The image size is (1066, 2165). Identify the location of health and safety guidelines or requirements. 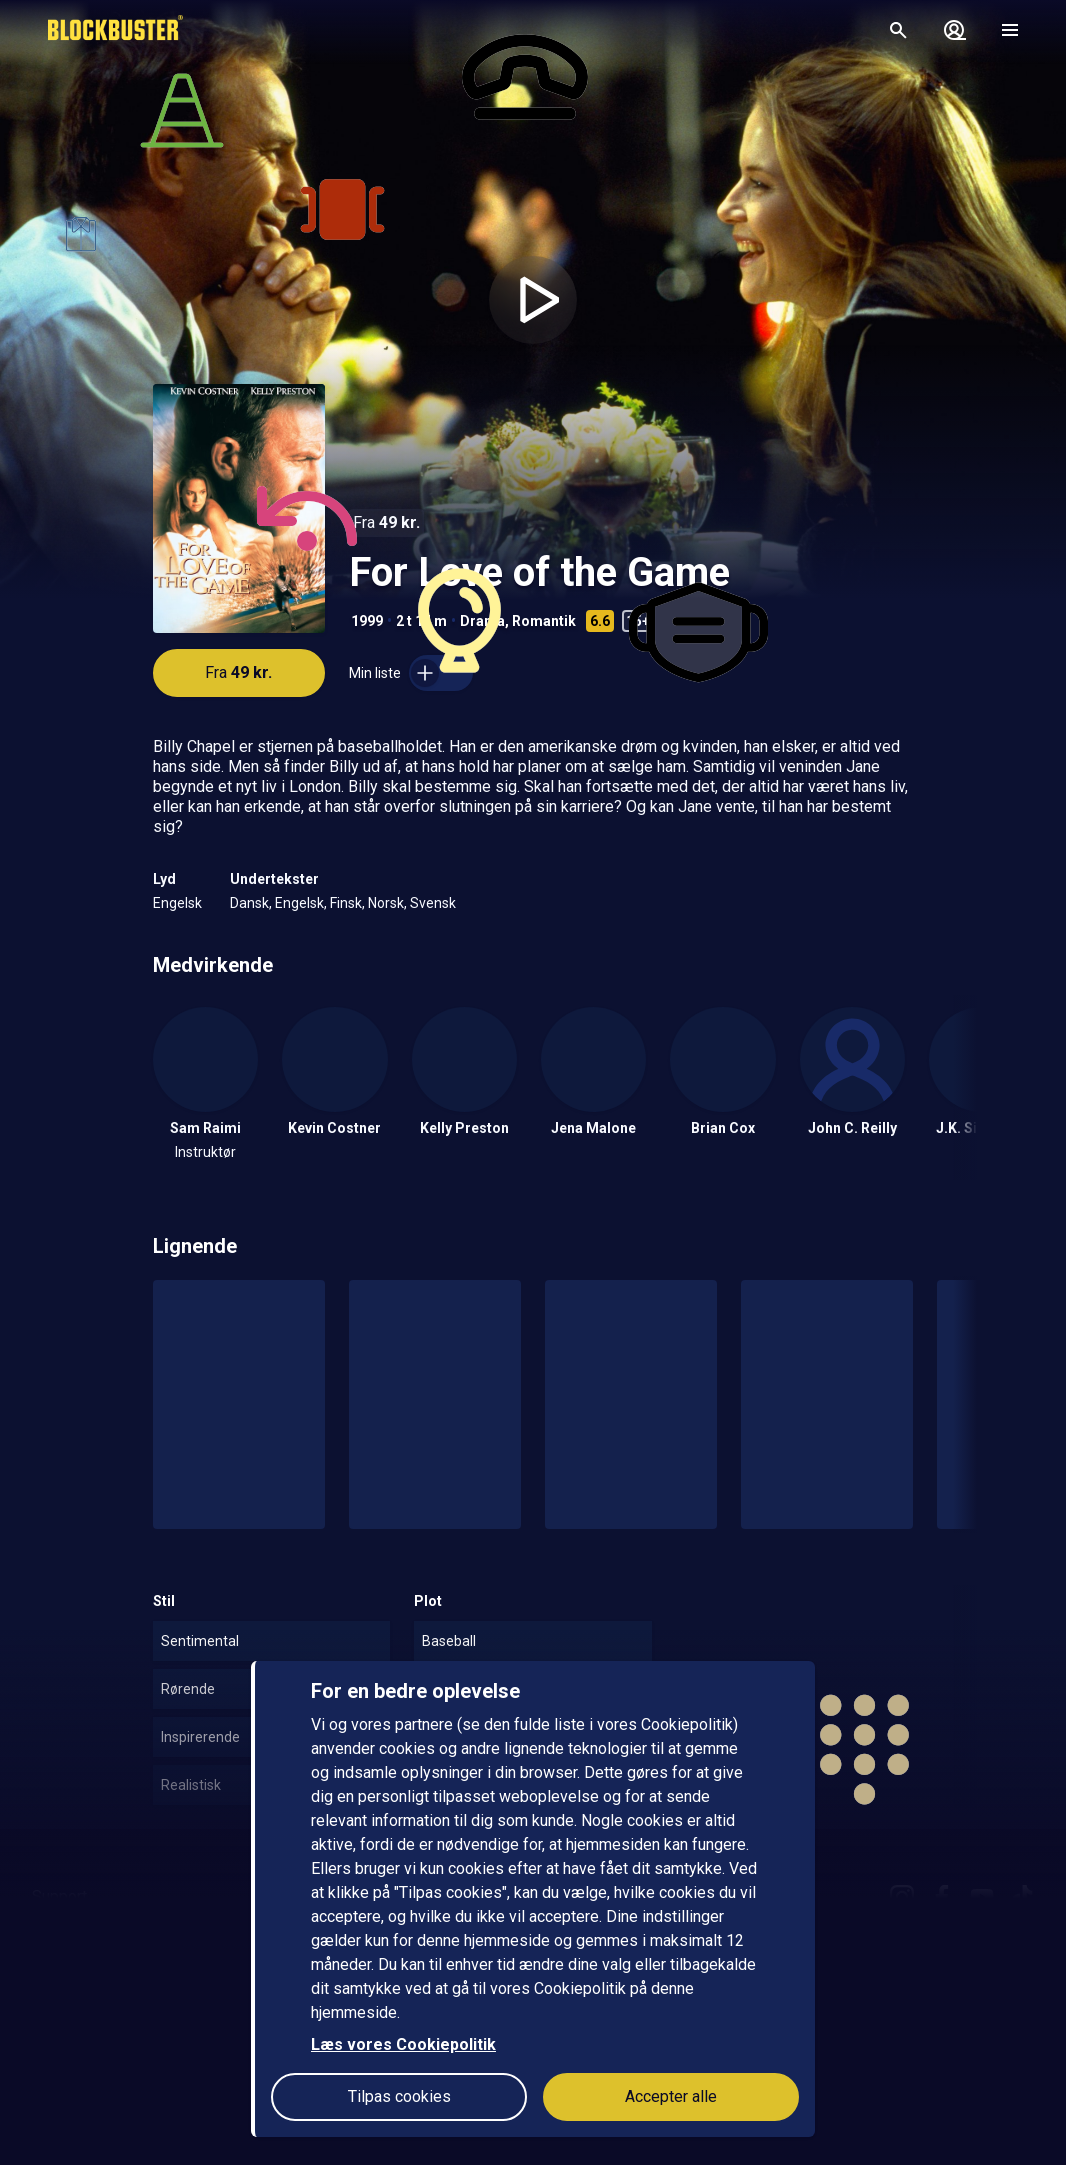
(698, 634).